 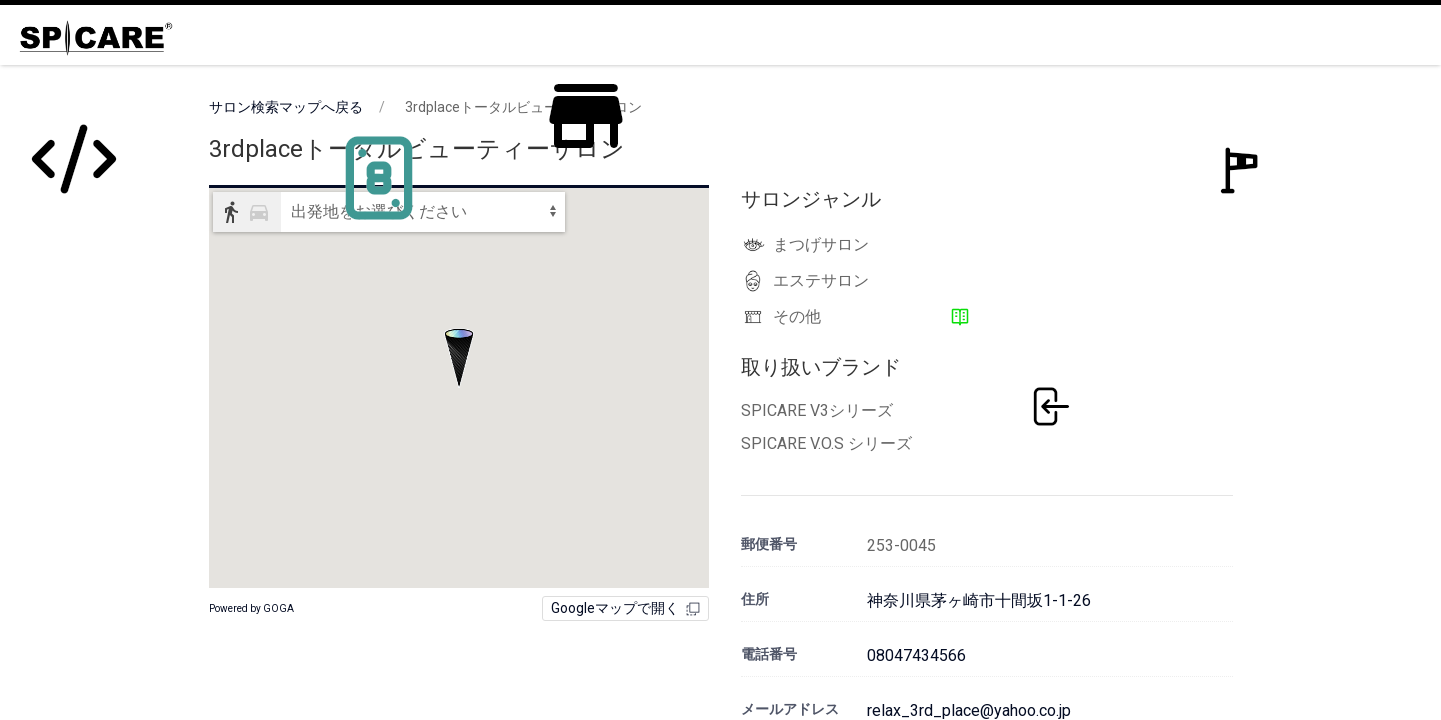 What do you see at coordinates (1048, 406) in the screenshot?
I see `log in to your account` at bounding box center [1048, 406].